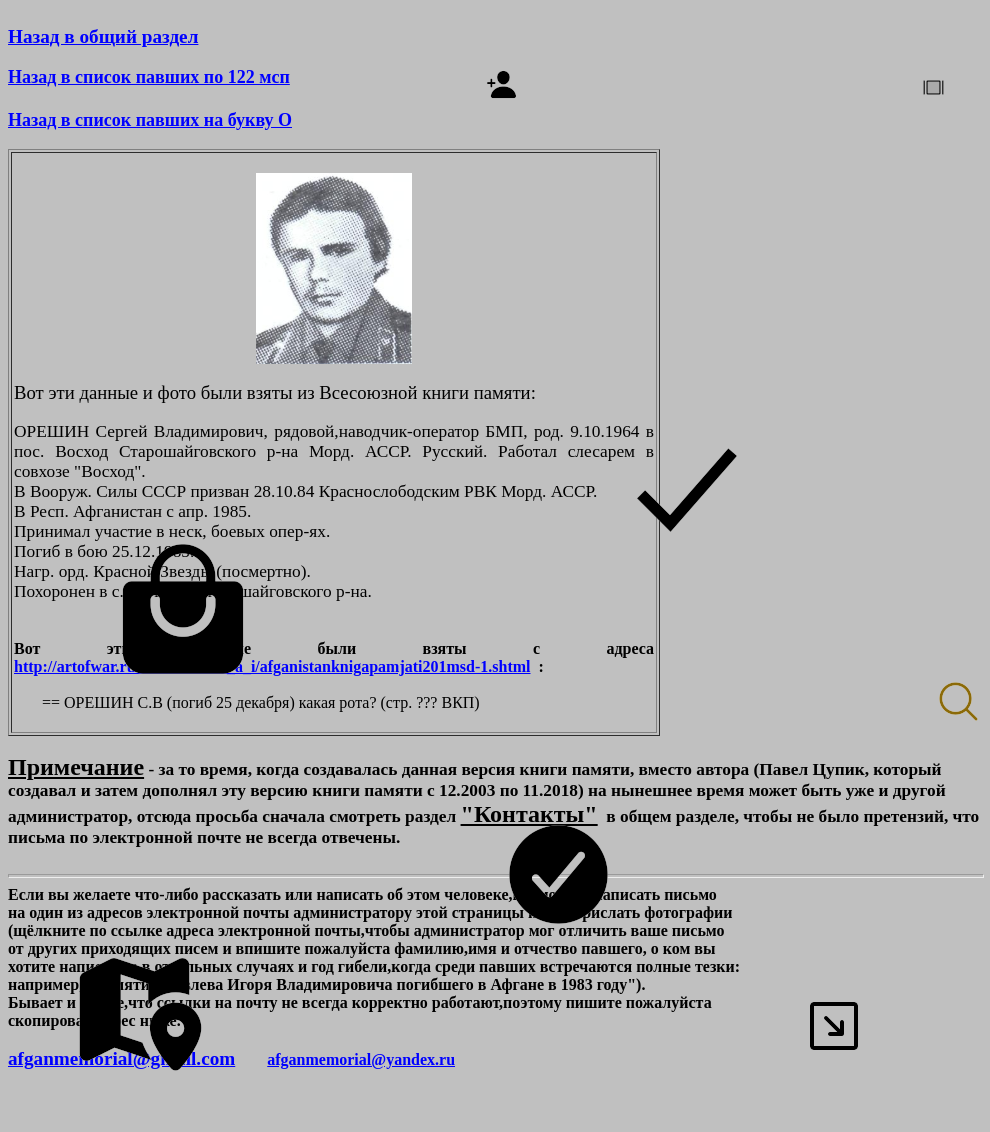 This screenshot has height=1132, width=990. I want to click on navigate to the next item diagonally, so click(834, 1026).